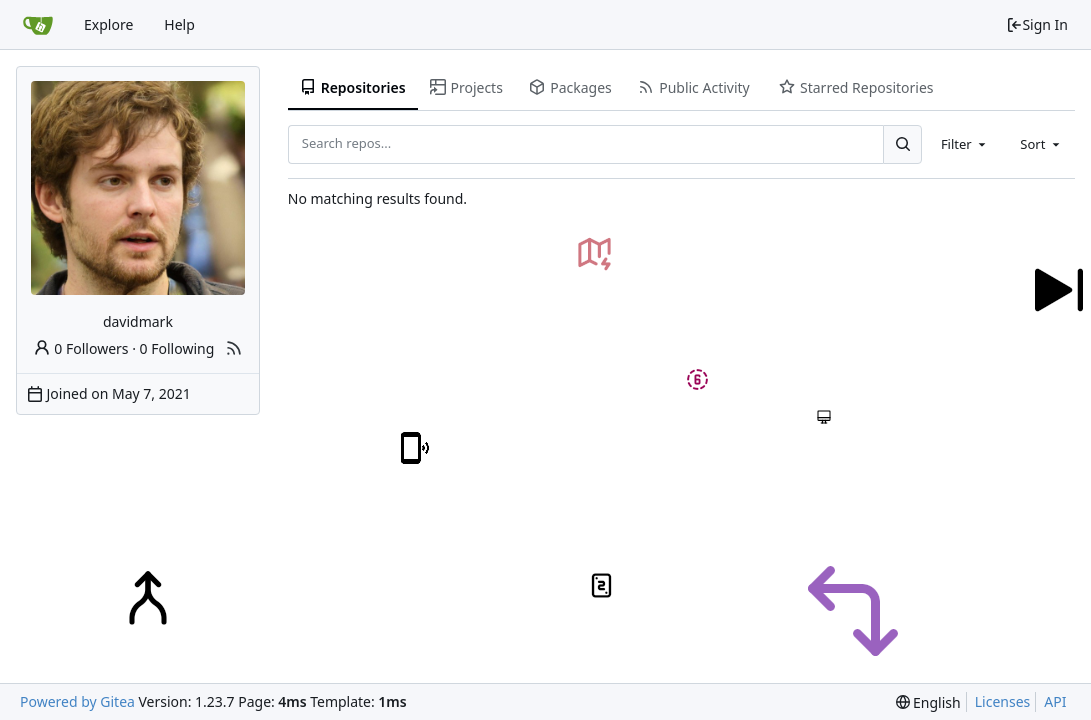 The width and height of the screenshot is (1091, 720). Describe the element at coordinates (697, 379) in the screenshot. I see `step 6 of a multi-step process` at that location.